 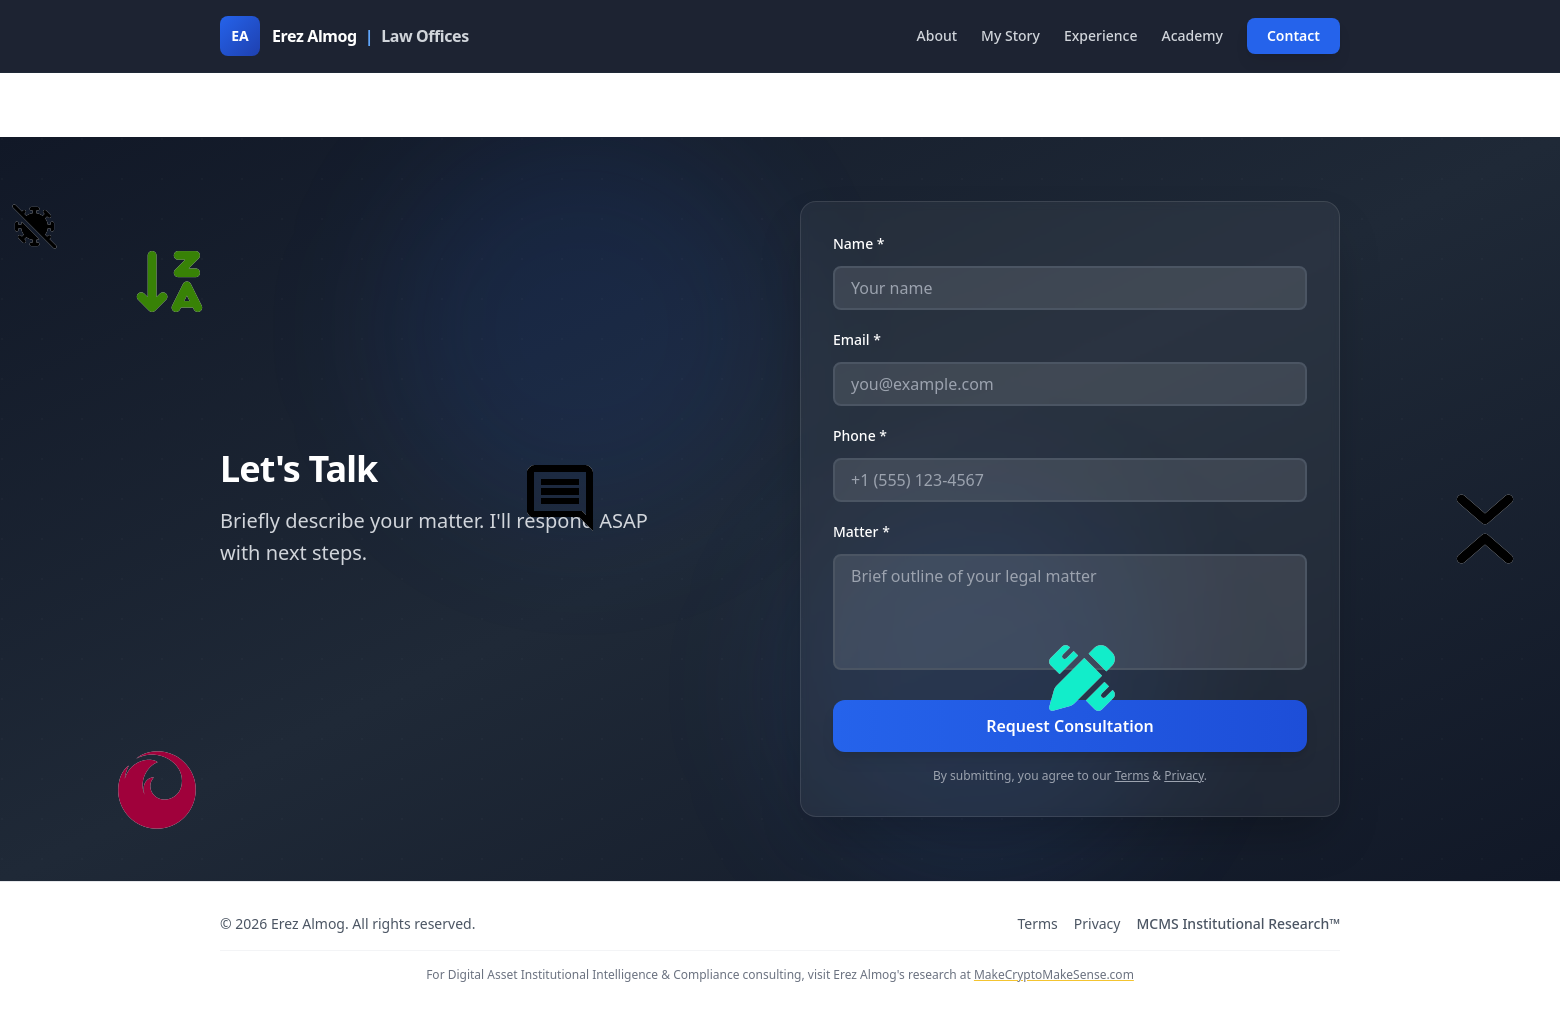 What do you see at coordinates (169, 281) in the screenshot?
I see `sort items alphabetically in descending order (Z to A)` at bounding box center [169, 281].